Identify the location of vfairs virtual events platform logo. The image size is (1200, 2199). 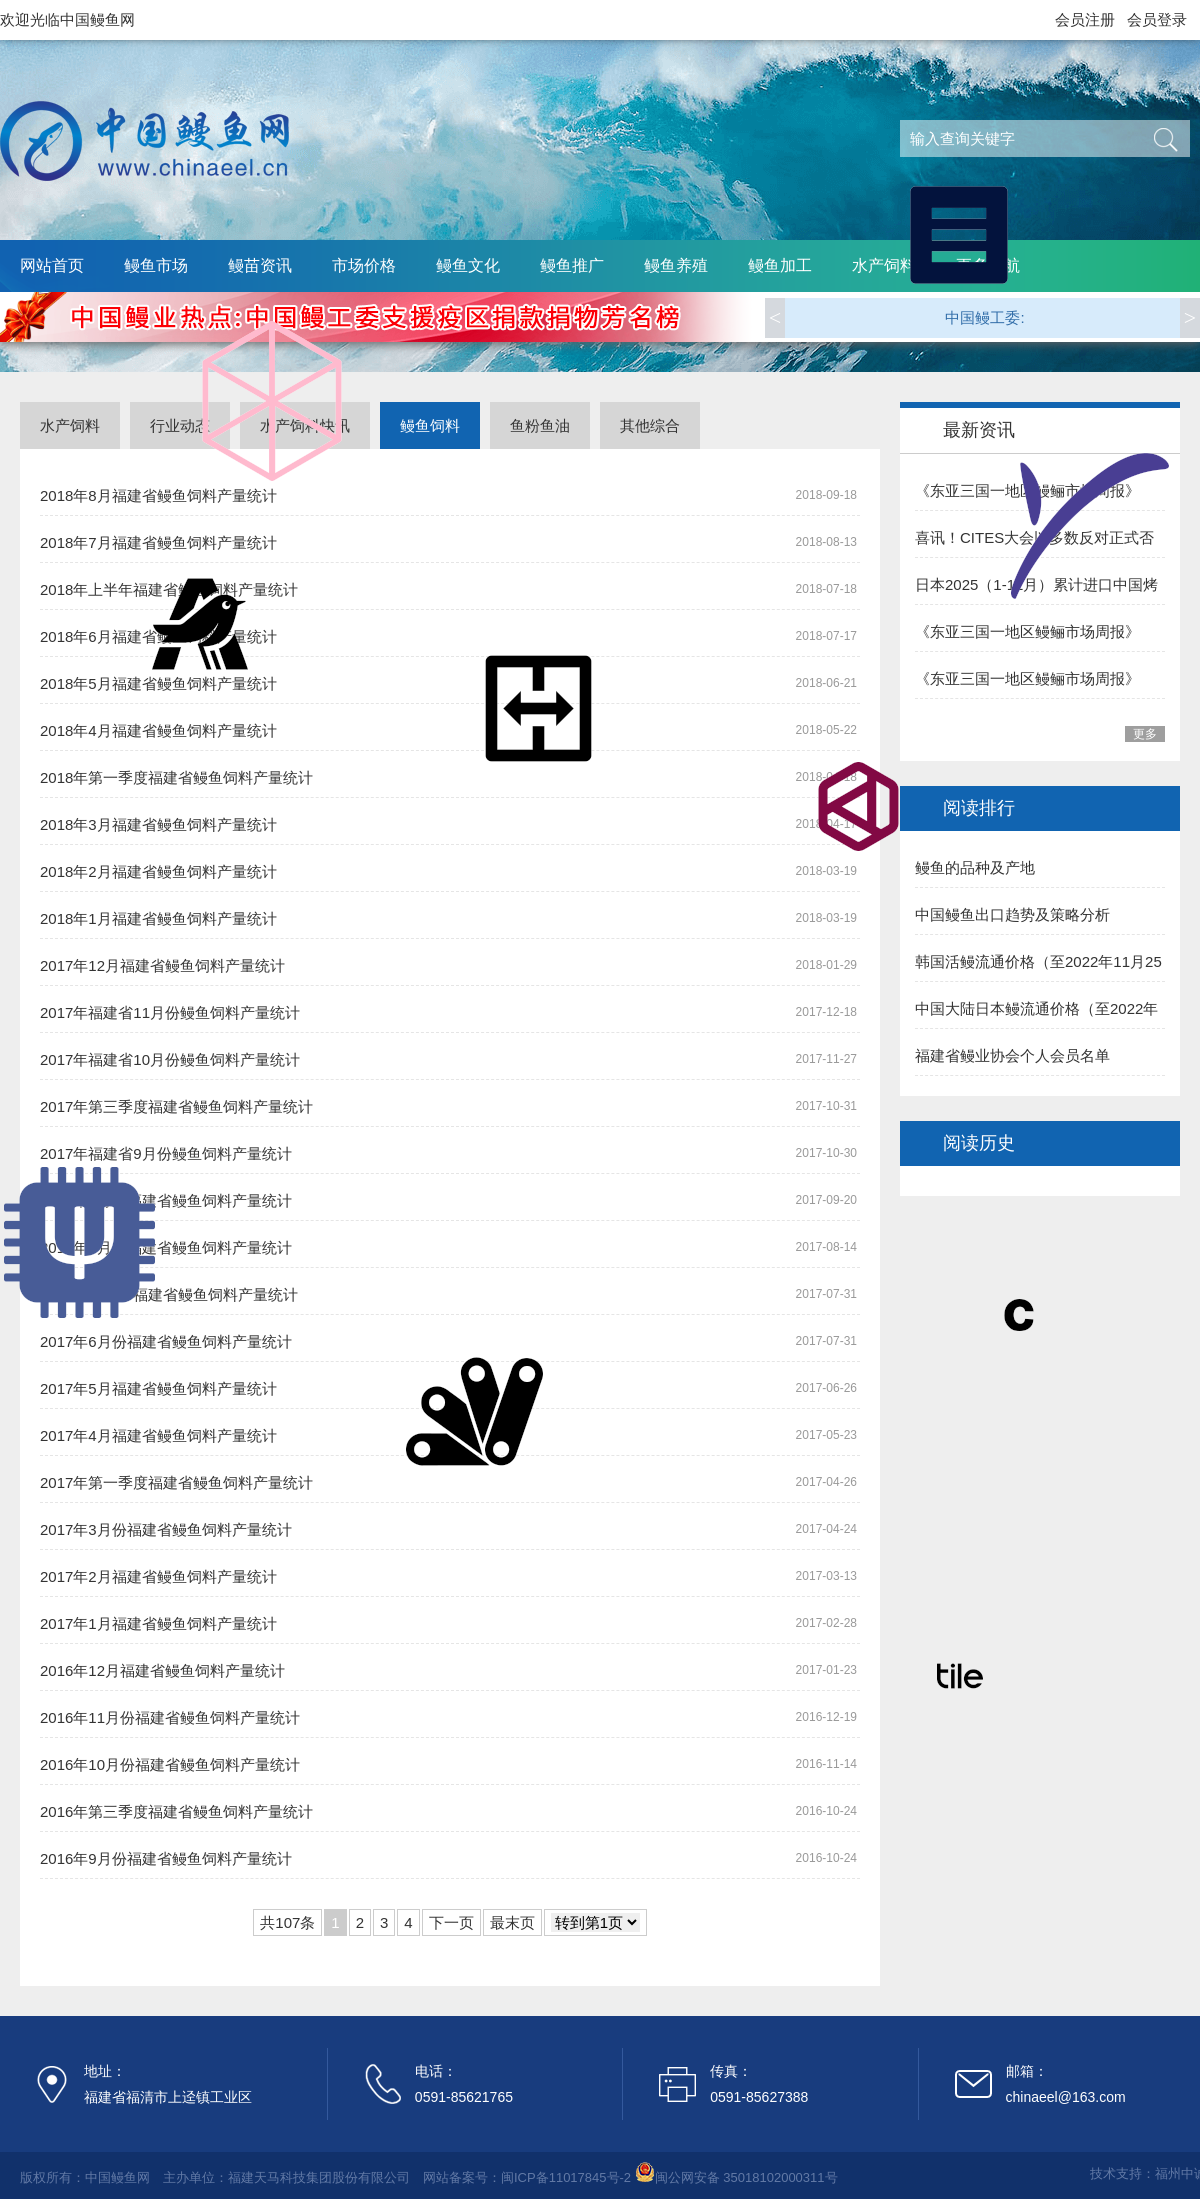
(272, 401).